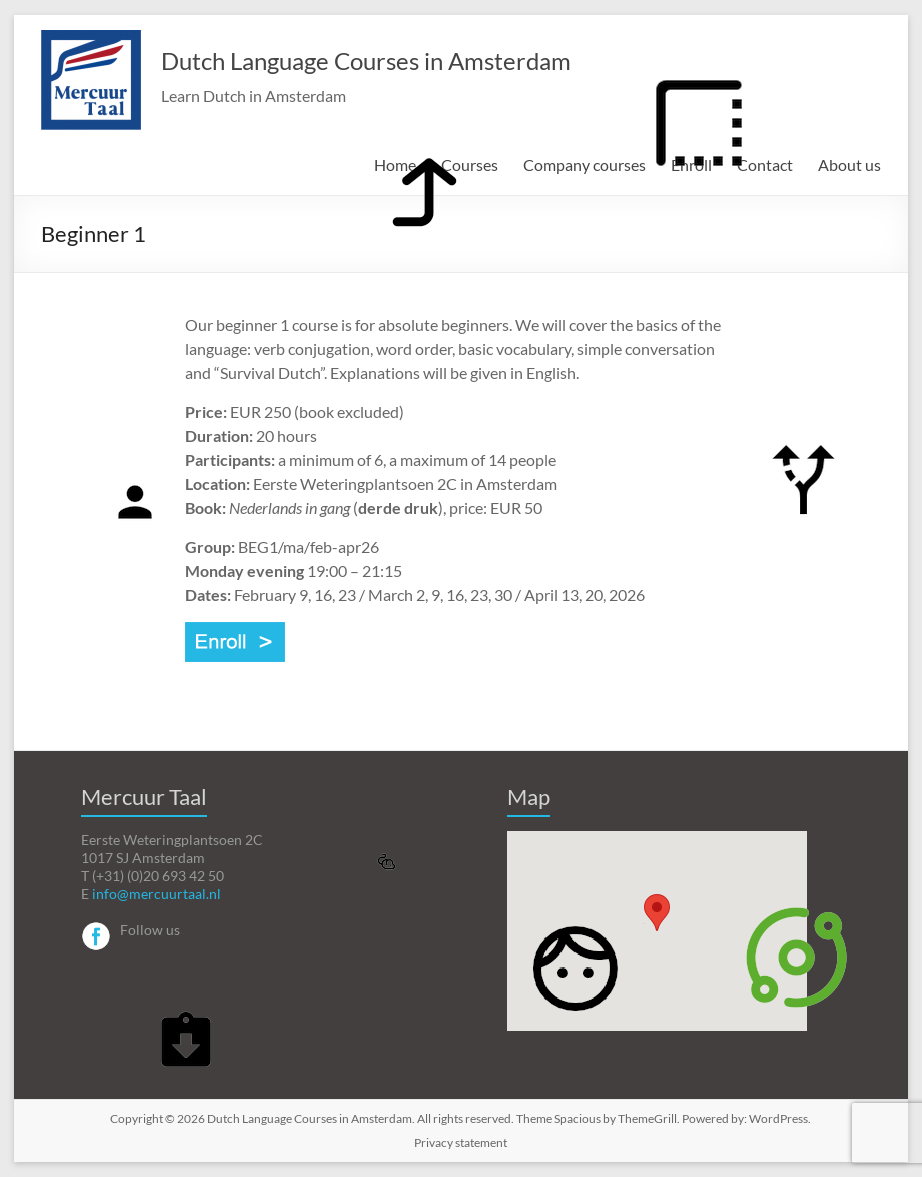 The image size is (922, 1177). Describe the element at coordinates (796, 957) in the screenshot. I see `view orbital or satellite tracking` at that location.